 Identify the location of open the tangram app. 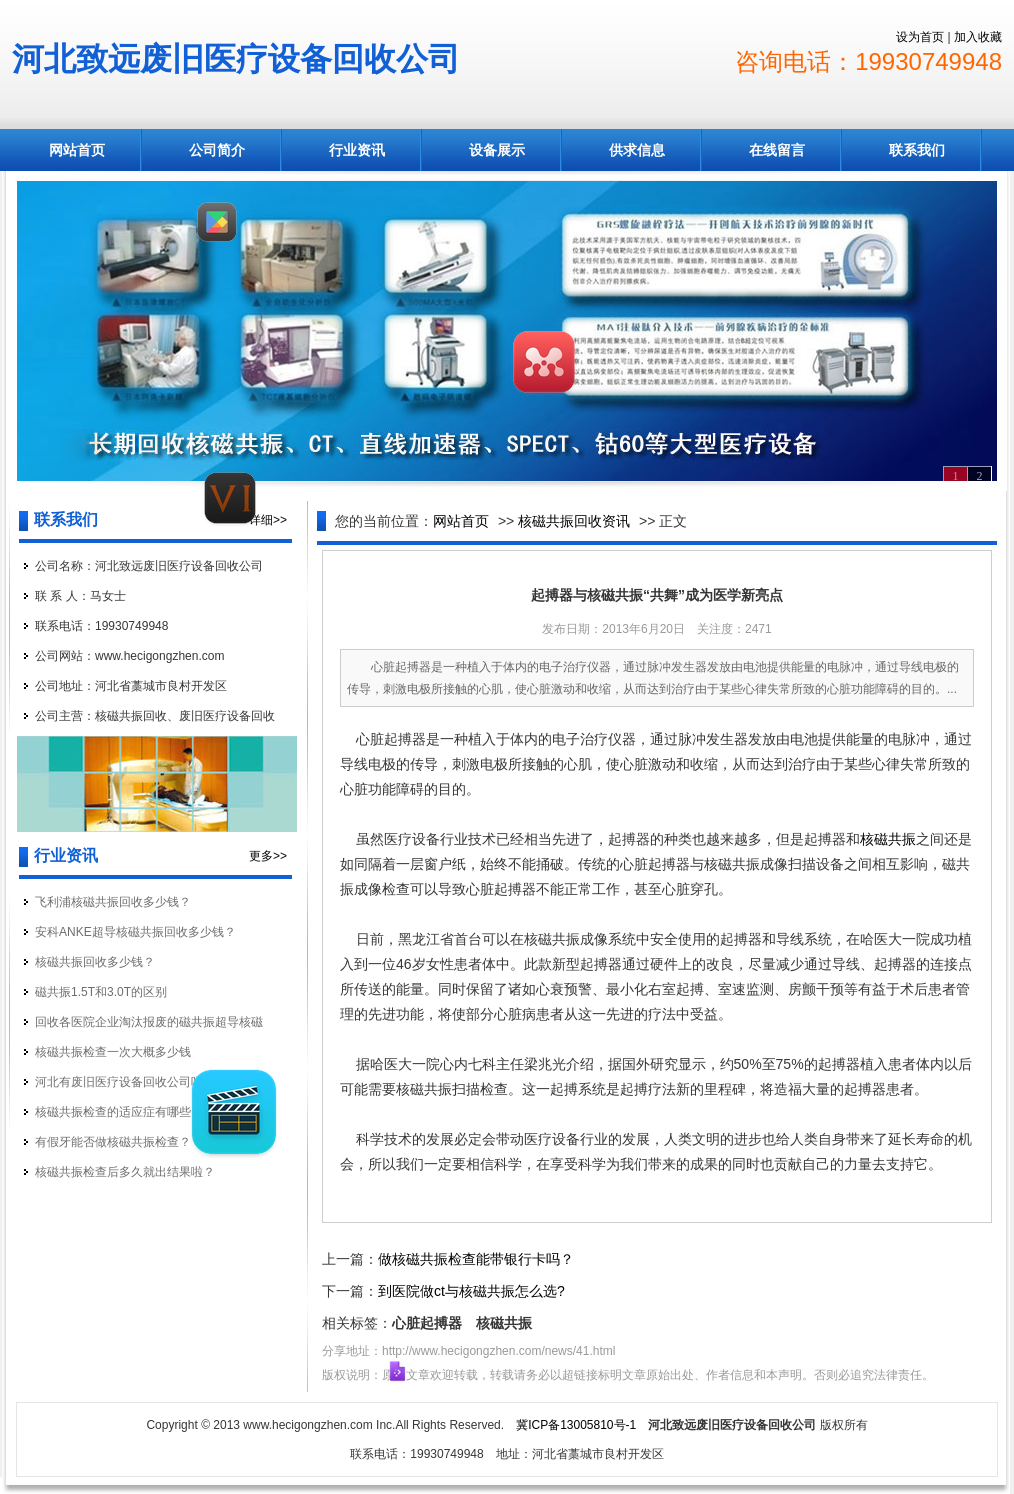
(217, 222).